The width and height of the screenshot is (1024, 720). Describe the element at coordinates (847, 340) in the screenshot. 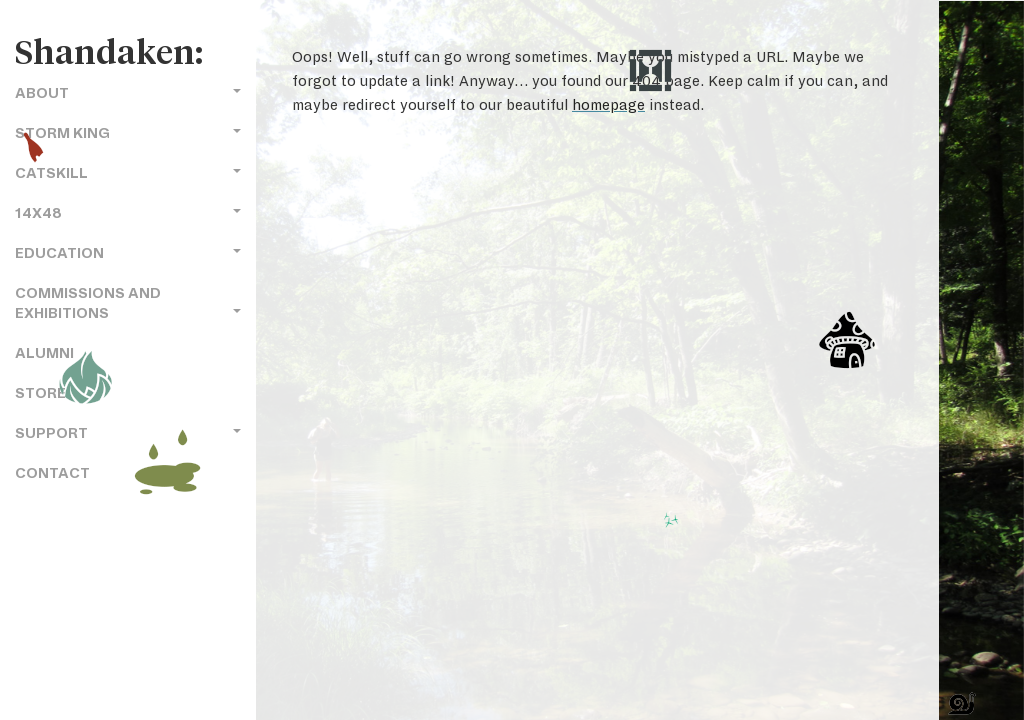

I see `access fairy tale or fantasy-themed game content` at that location.